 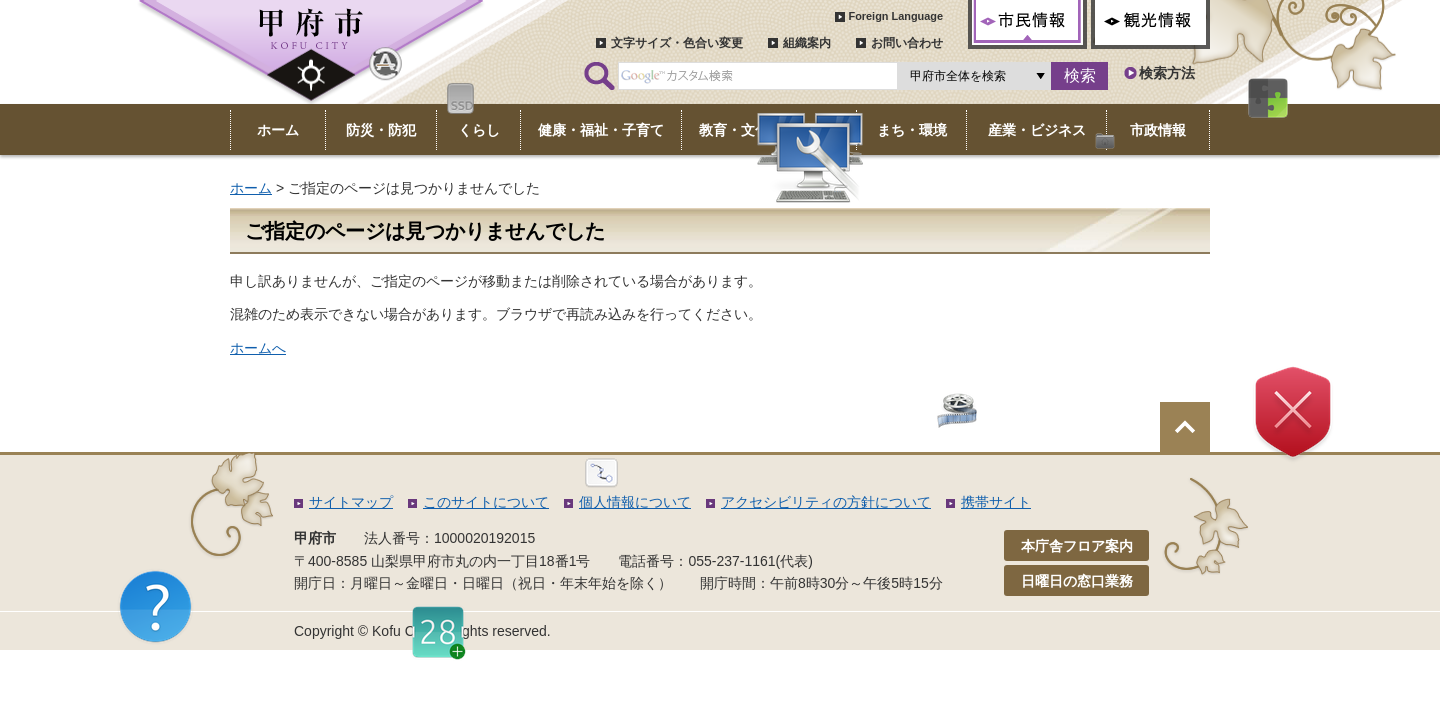 I want to click on check for available software updates, so click(x=385, y=63).